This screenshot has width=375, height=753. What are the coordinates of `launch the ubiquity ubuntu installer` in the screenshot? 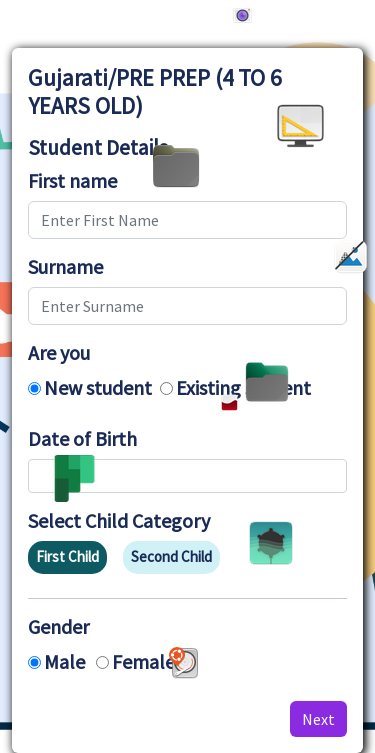 It's located at (185, 663).